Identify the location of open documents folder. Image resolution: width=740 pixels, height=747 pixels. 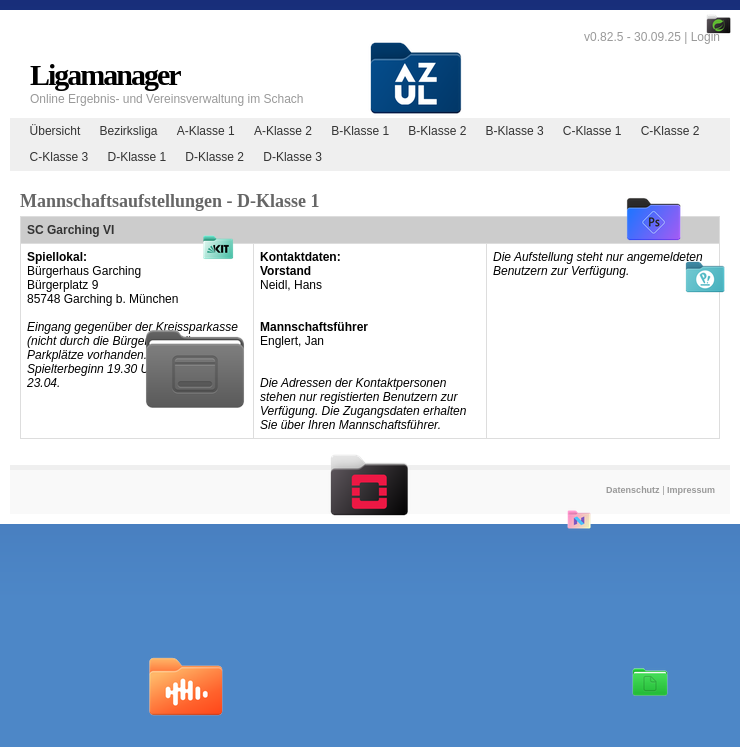
(650, 682).